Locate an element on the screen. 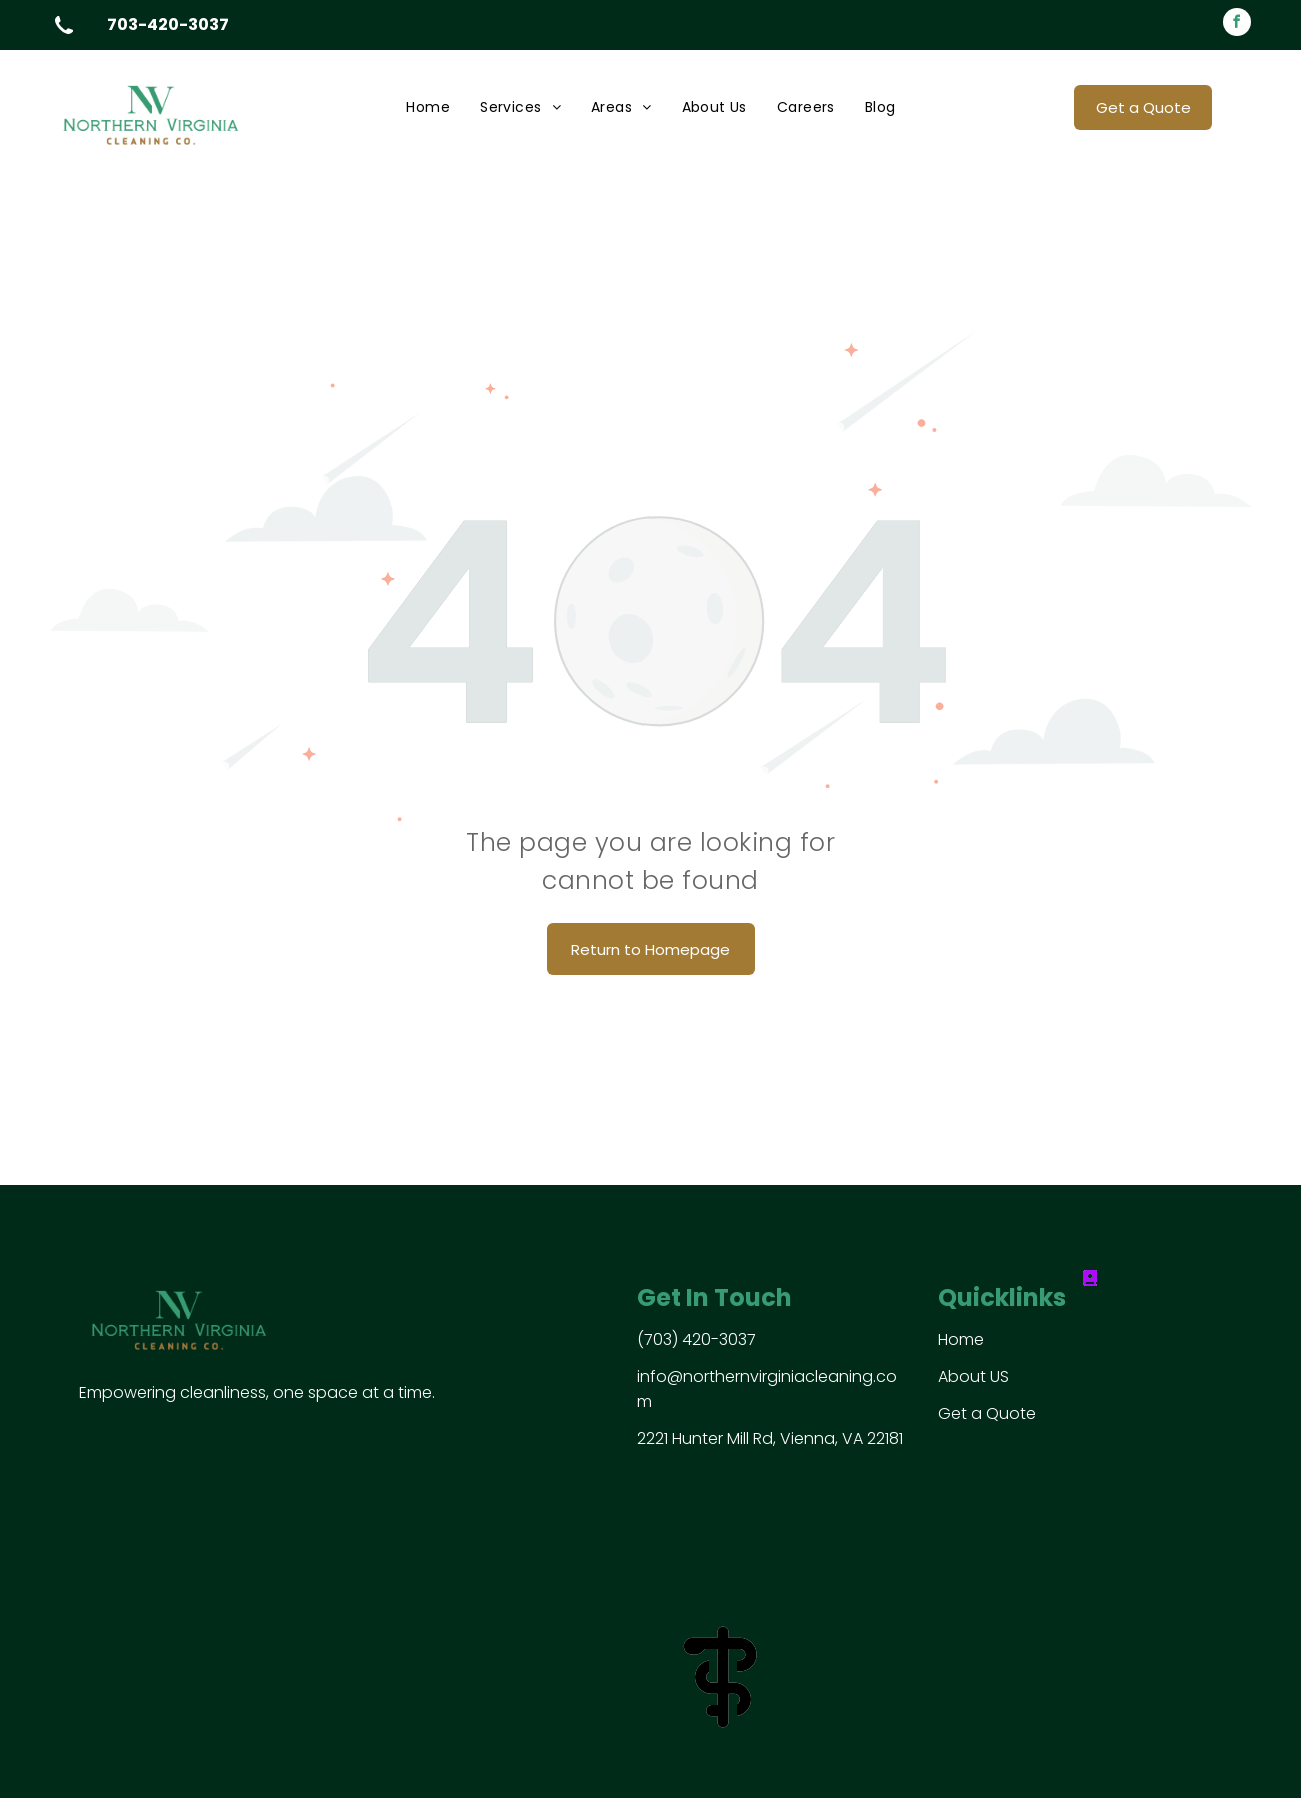 The height and width of the screenshot is (1798, 1301). access medical records or health information is located at coordinates (1090, 1278).